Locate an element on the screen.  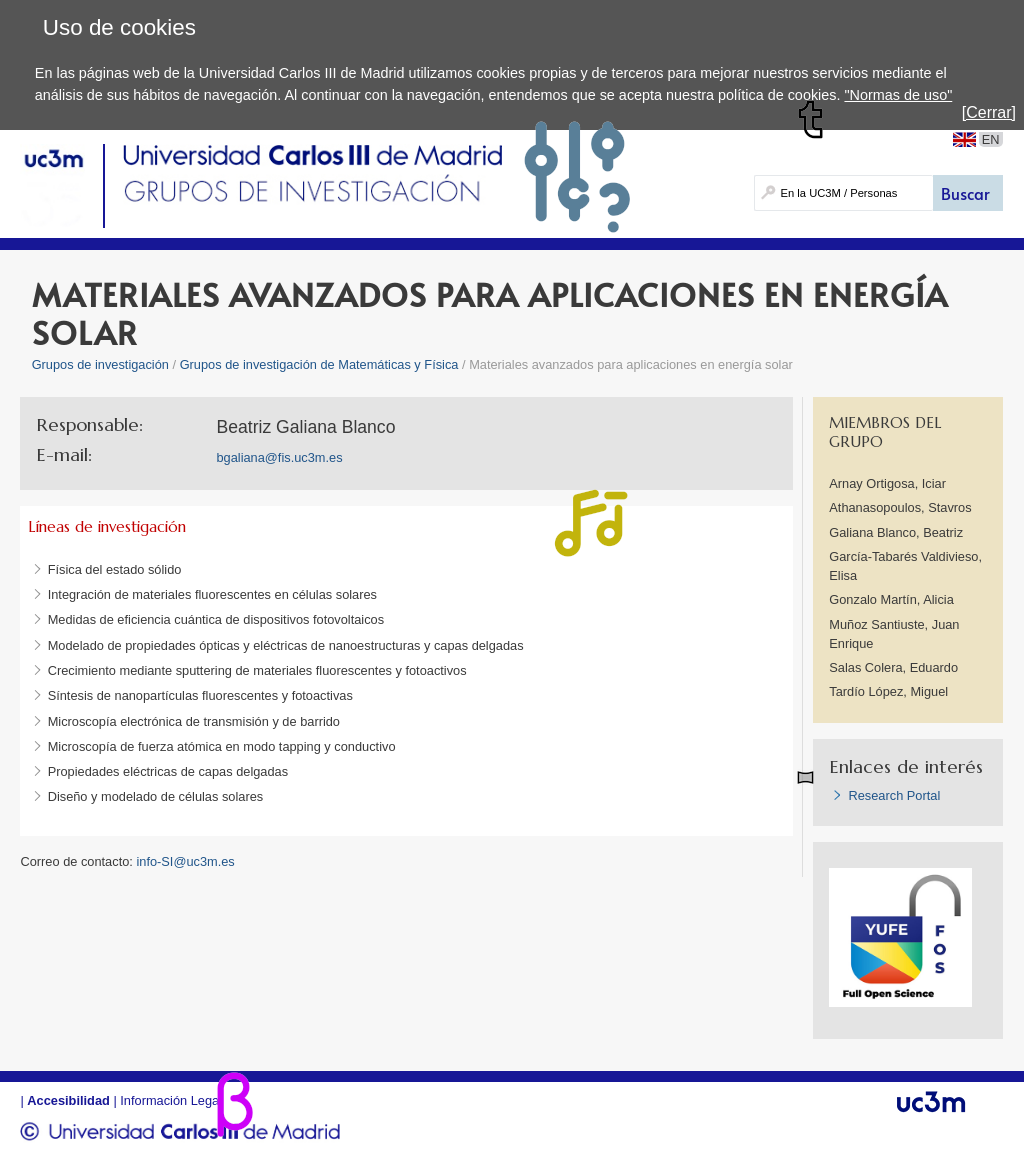
access settings help or FAQ is located at coordinates (574, 171).